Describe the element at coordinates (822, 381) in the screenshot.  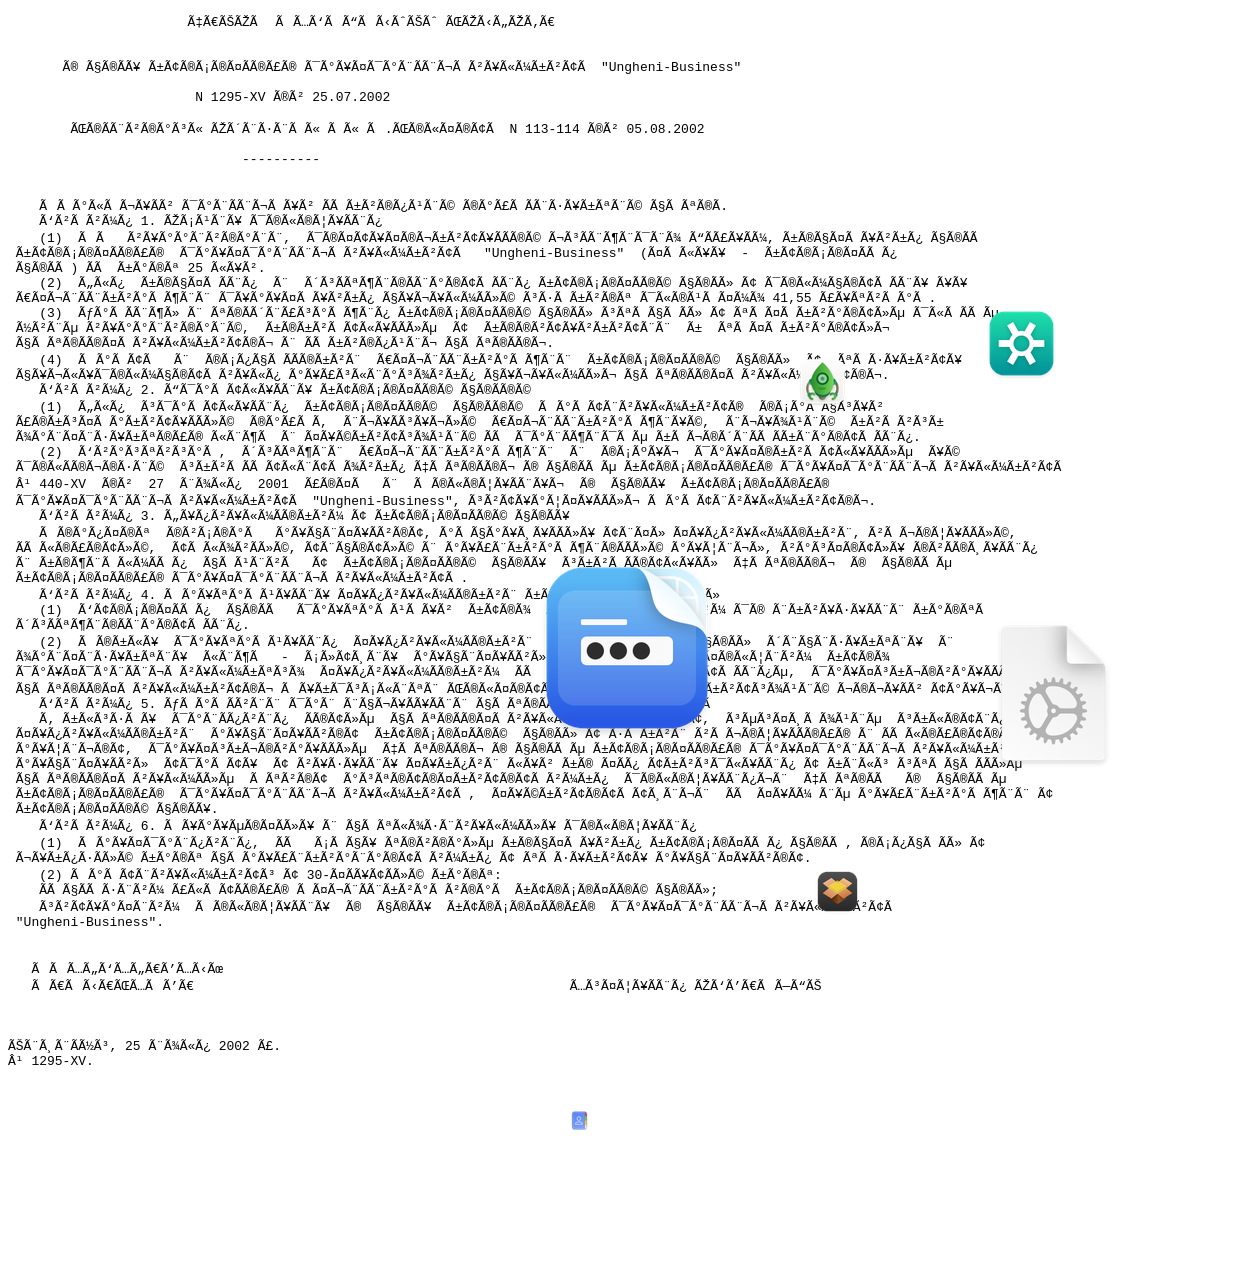
I see `open Robo 3T MongoDB database management app` at that location.